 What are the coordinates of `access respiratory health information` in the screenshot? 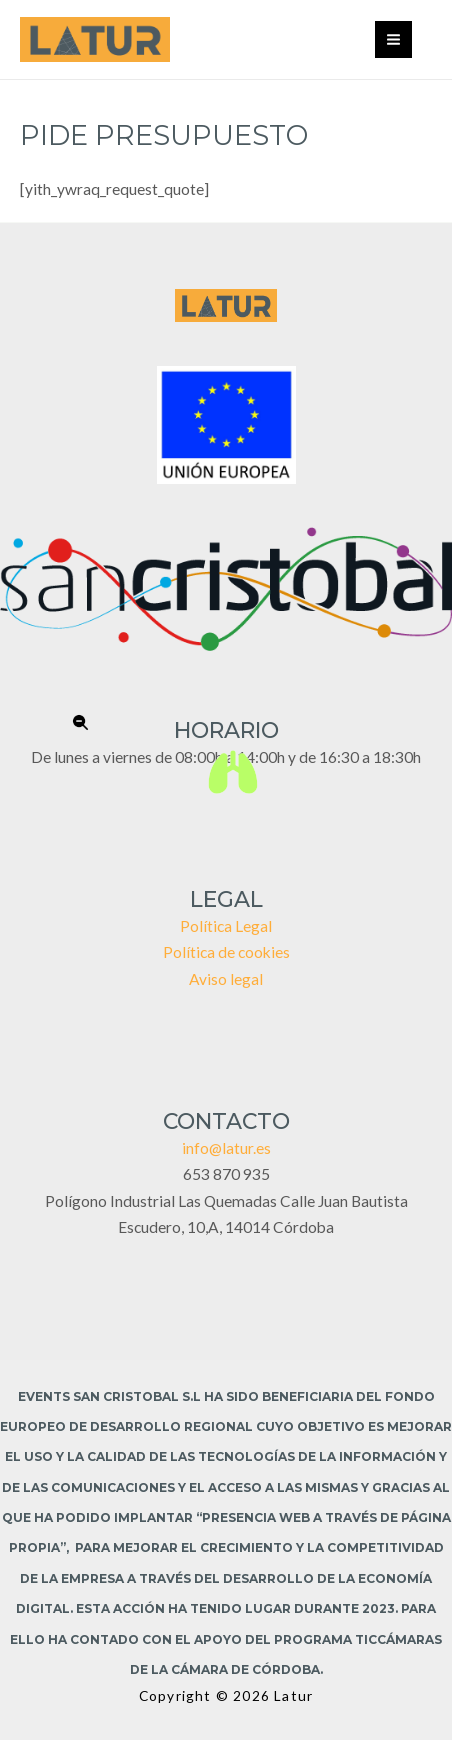 It's located at (233, 772).